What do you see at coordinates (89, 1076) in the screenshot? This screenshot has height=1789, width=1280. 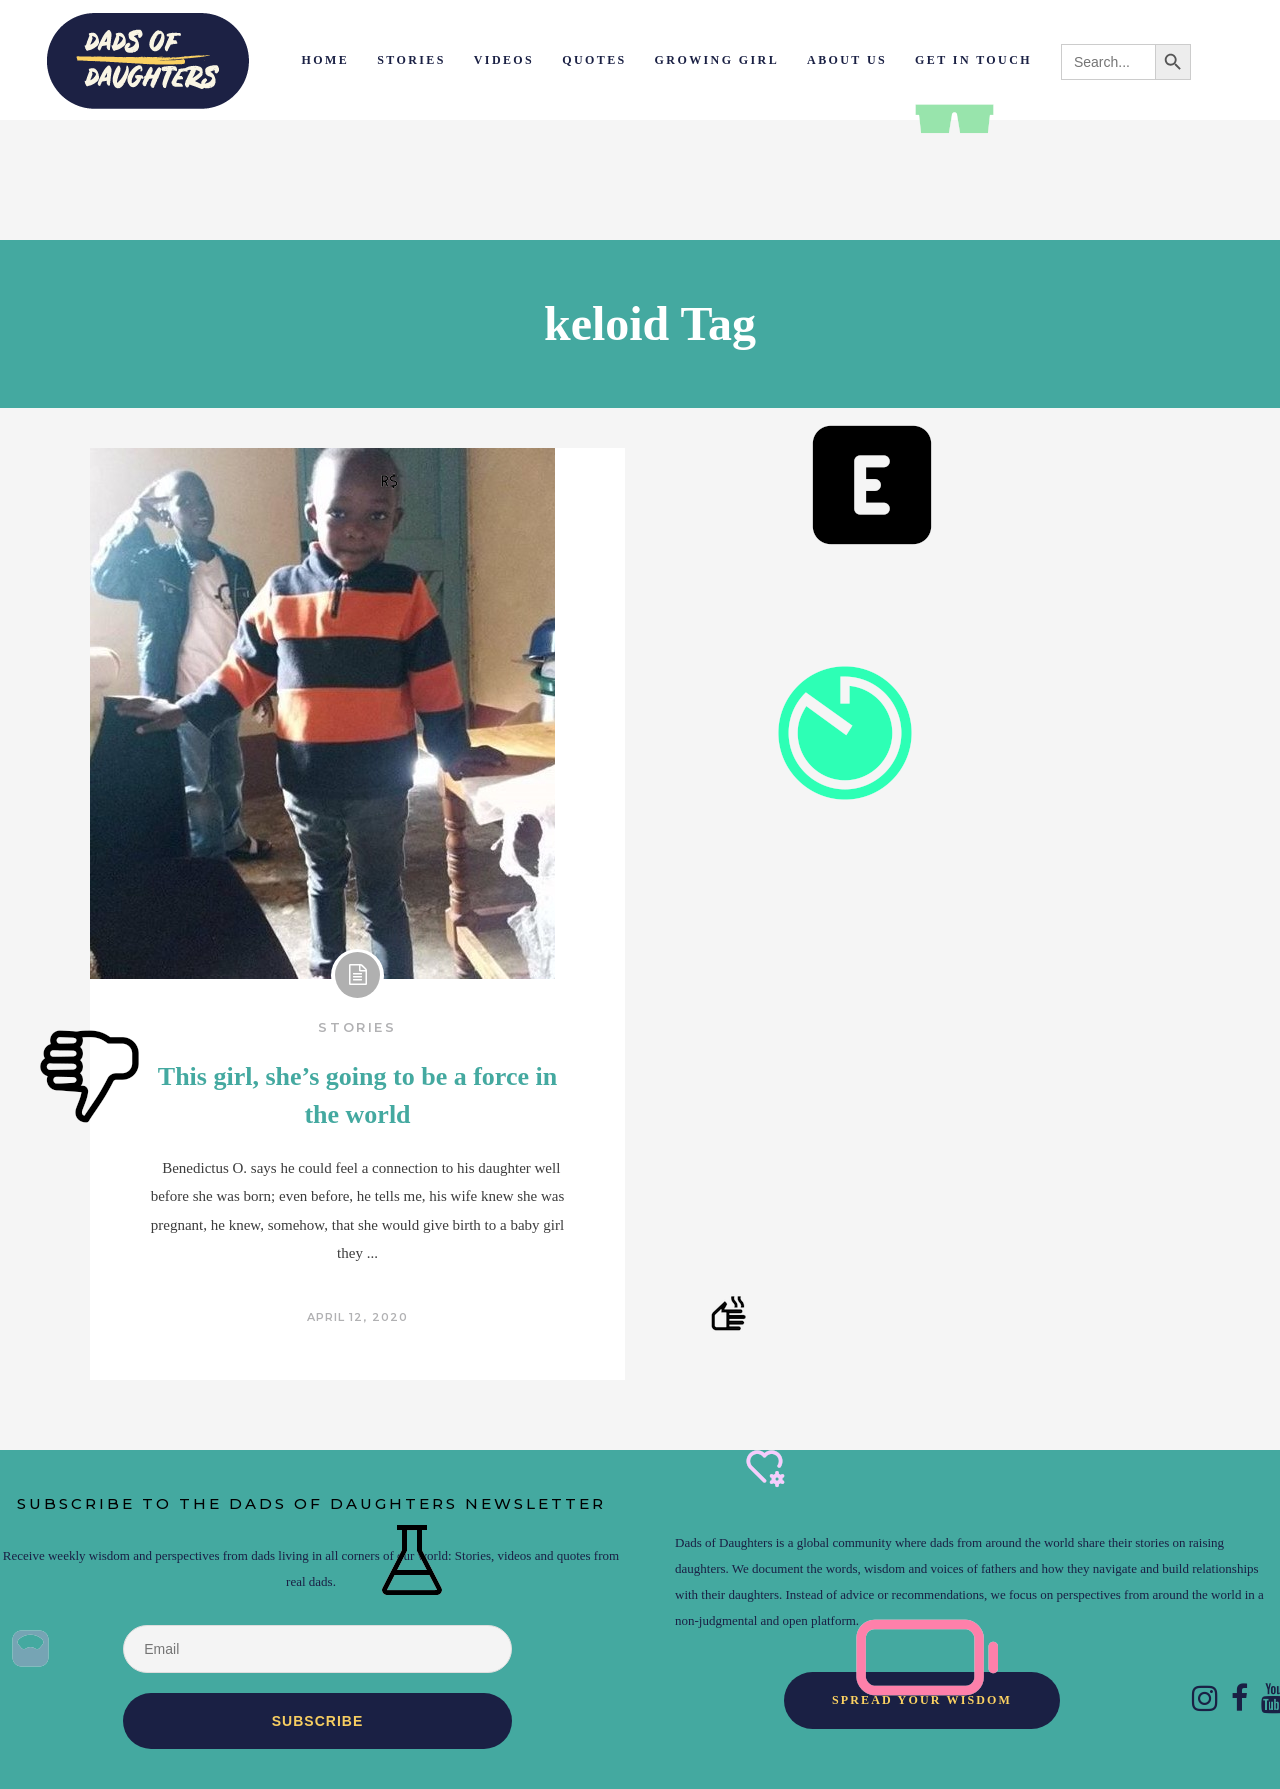 I see `dislike or downvote content` at bounding box center [89, 1076].